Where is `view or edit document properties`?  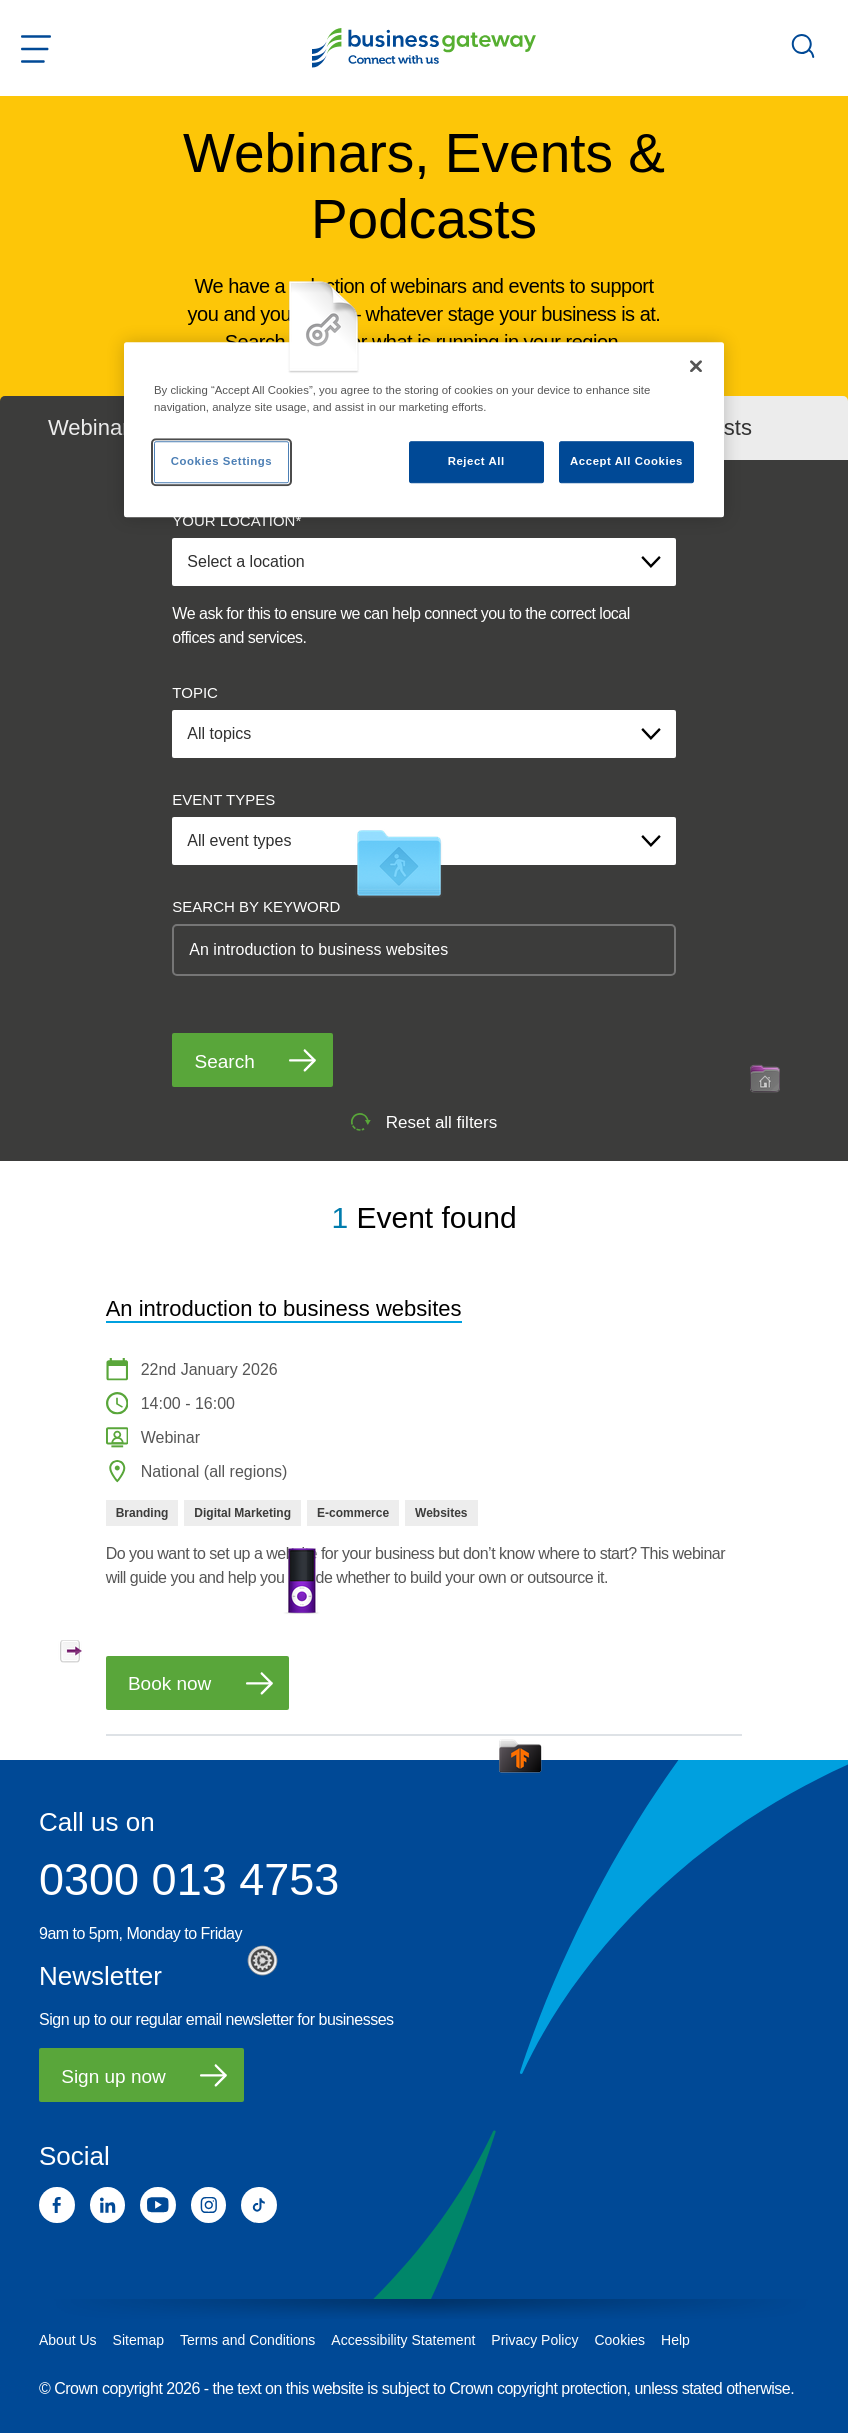
view or edit document properties is located at coordinates (262, 1960).